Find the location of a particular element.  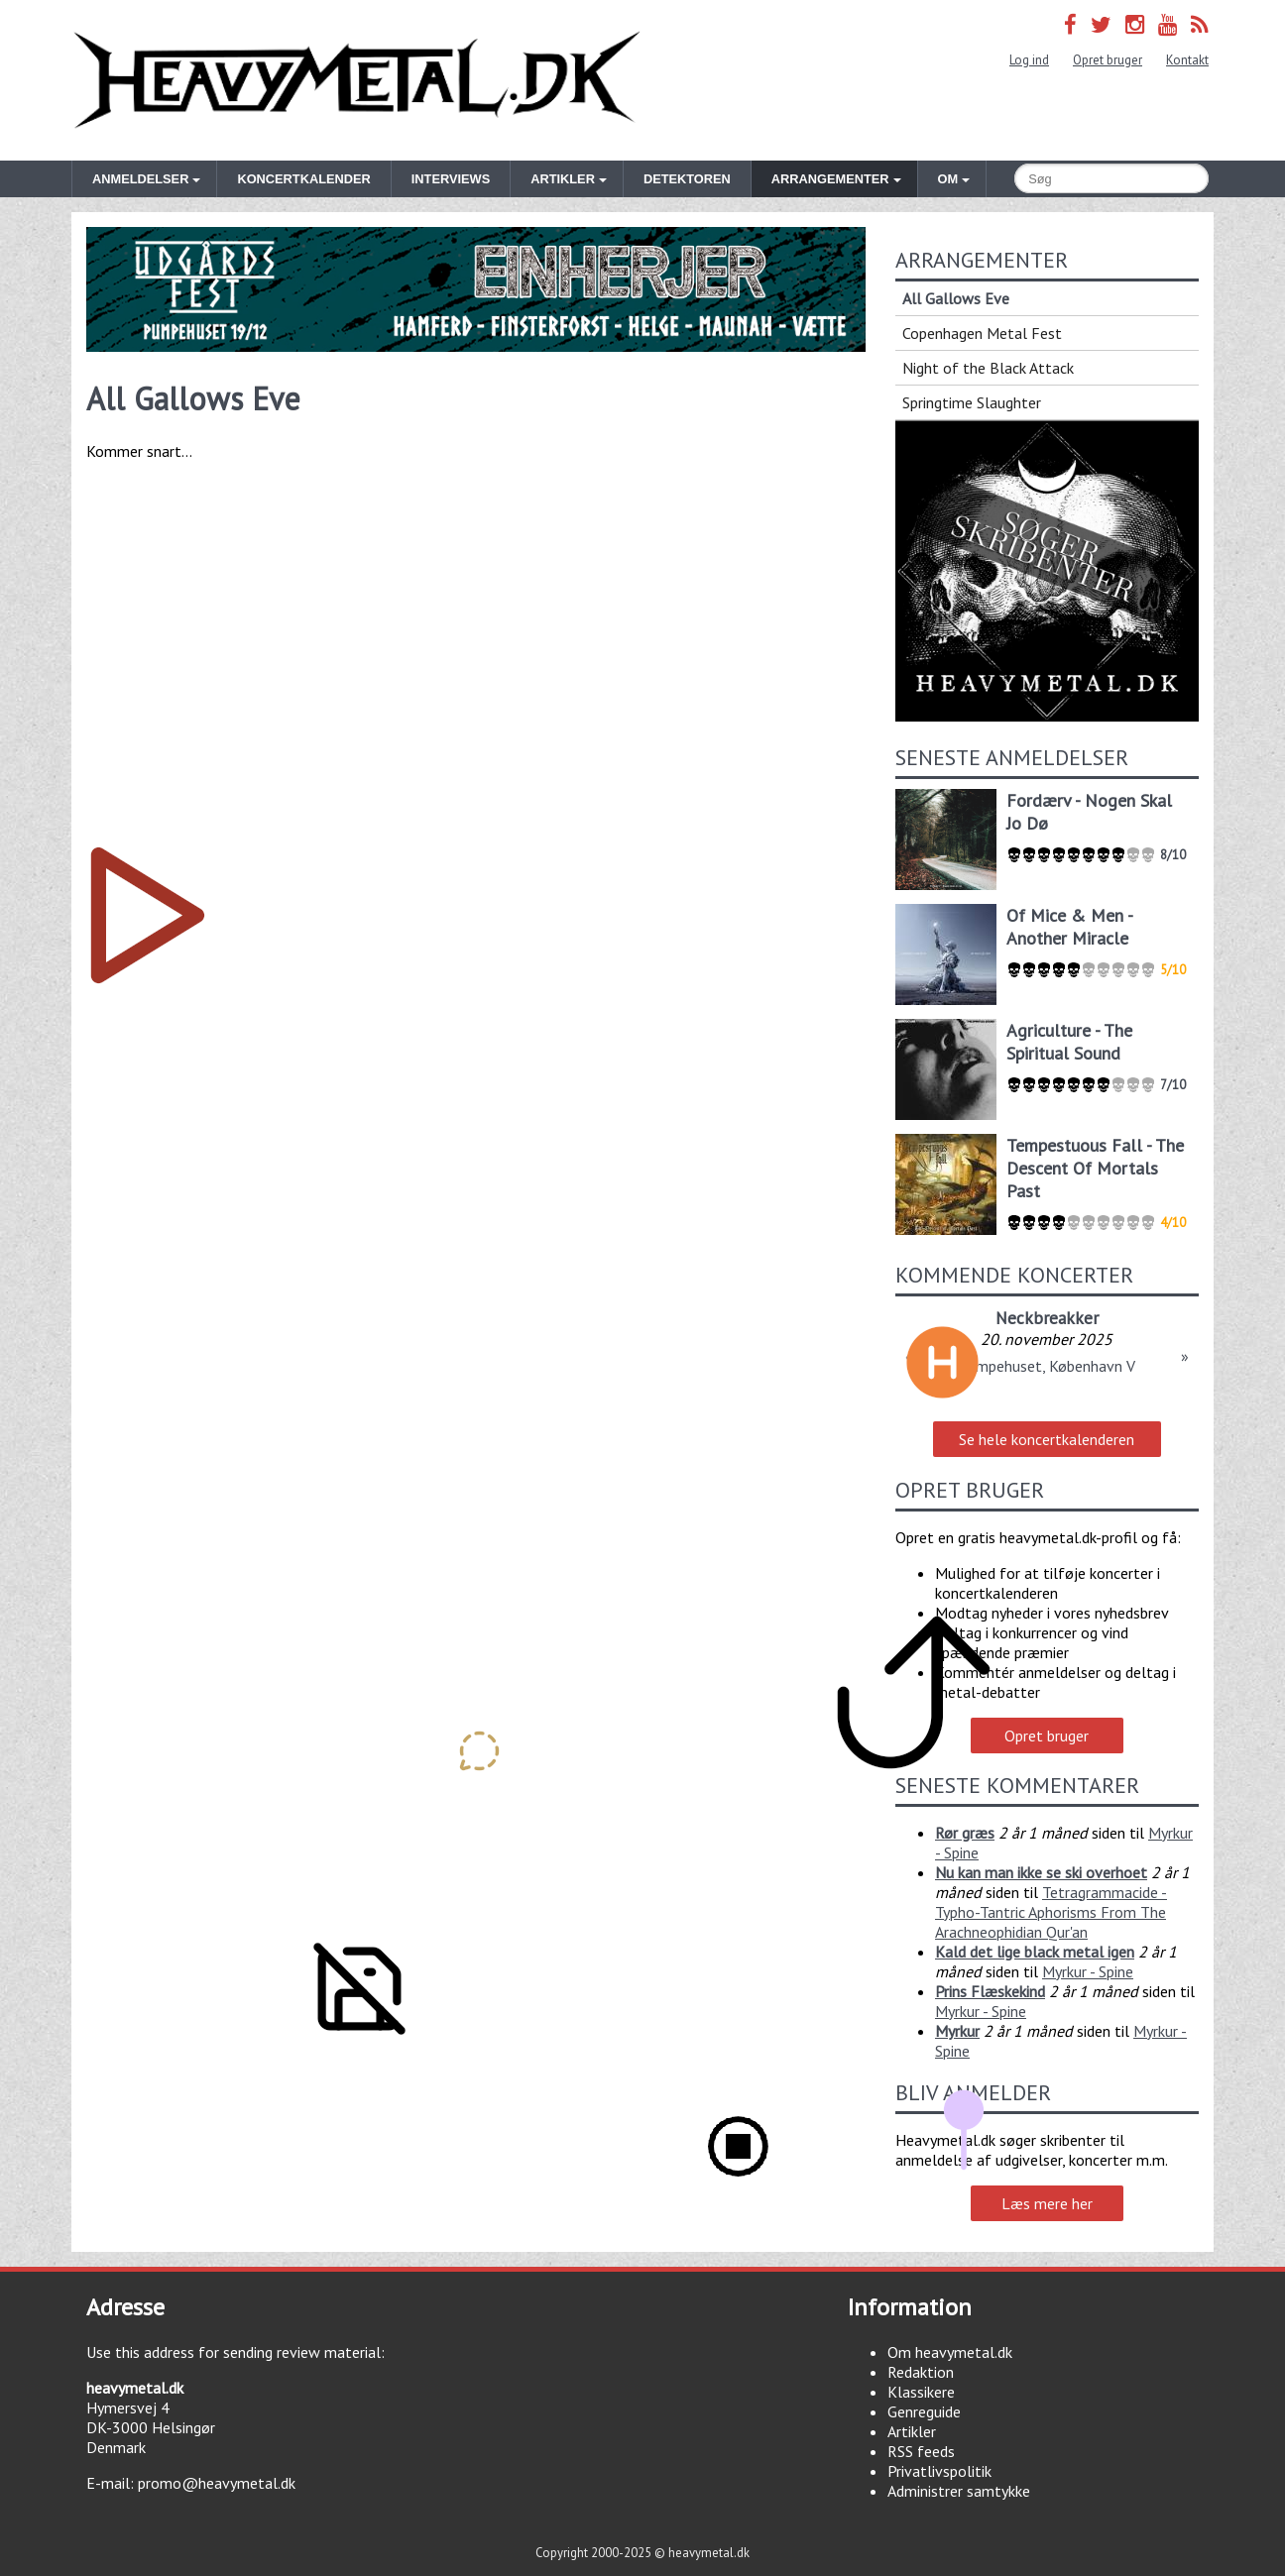

stop media playback is located at coordinates (738, 2146).